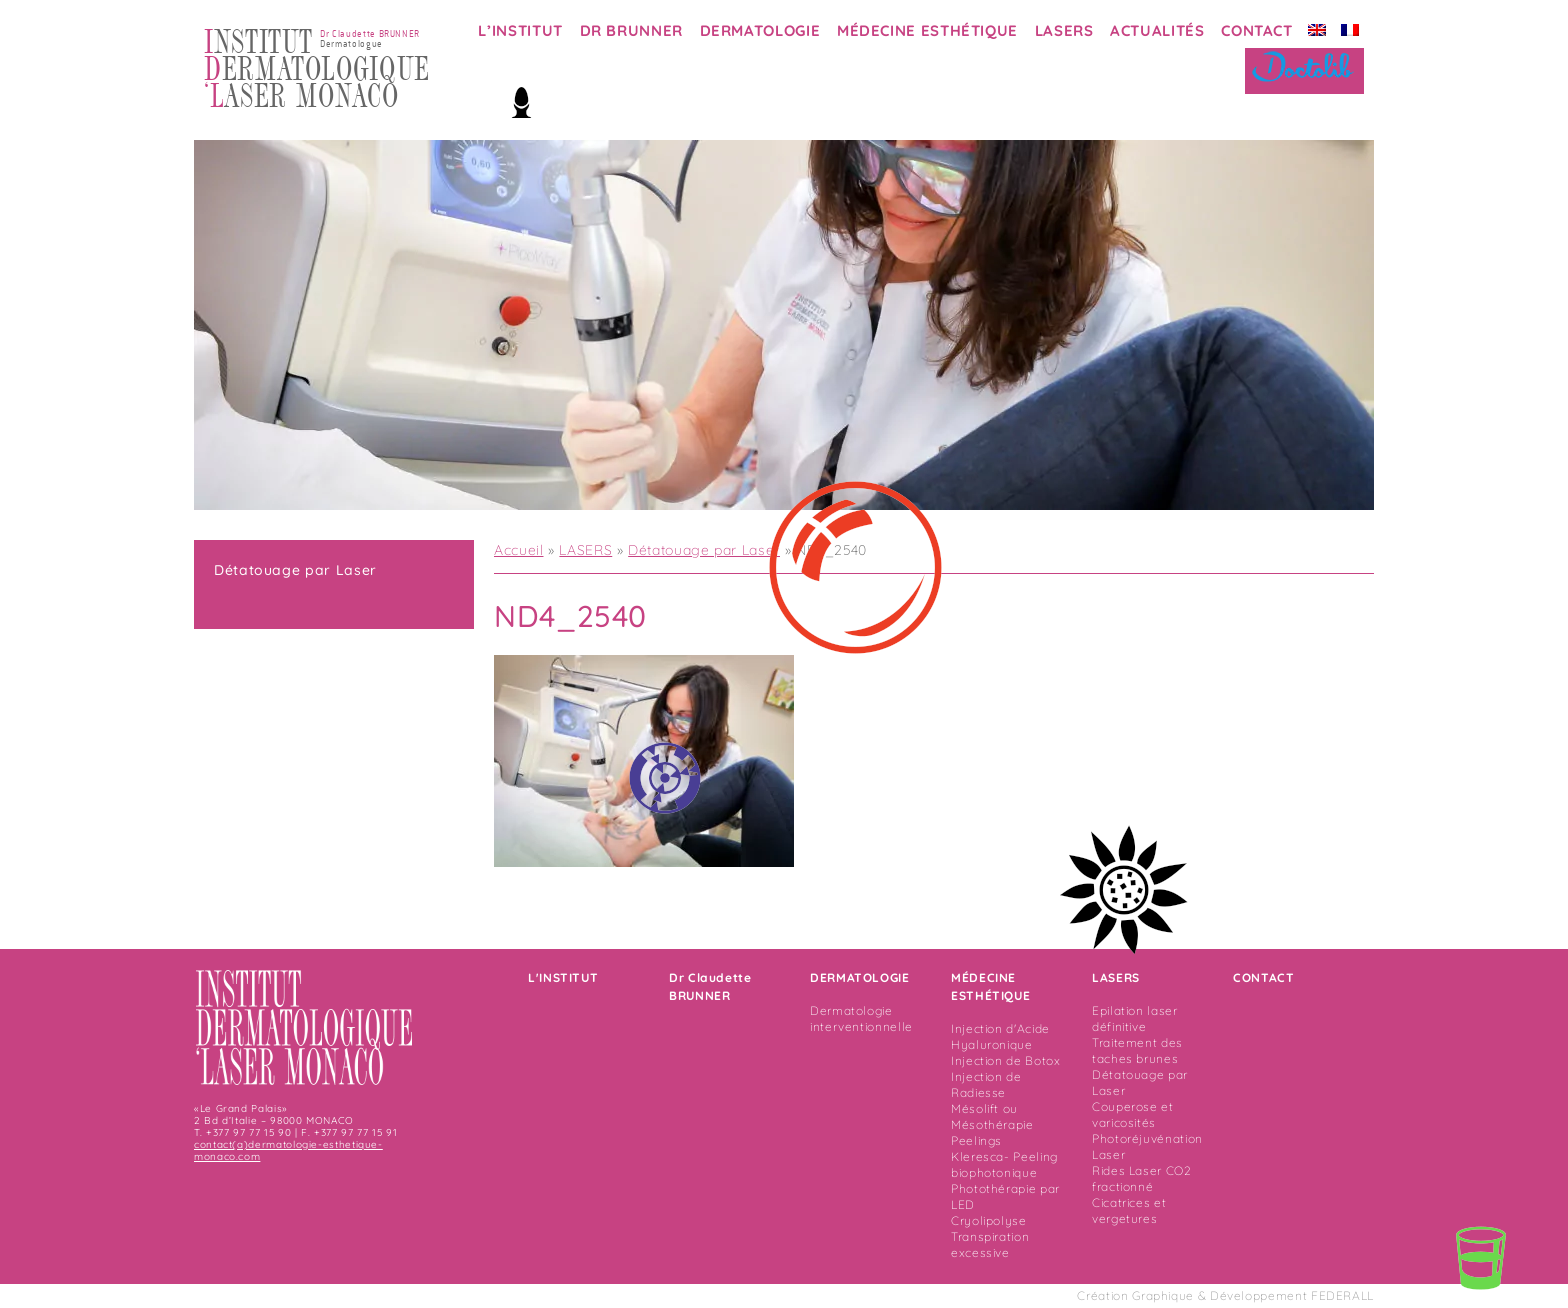 This screenshot has height=1308, width=1568. I want to click on indicates a shot glass or alcoholic beverage item, so click(1481, 1258).